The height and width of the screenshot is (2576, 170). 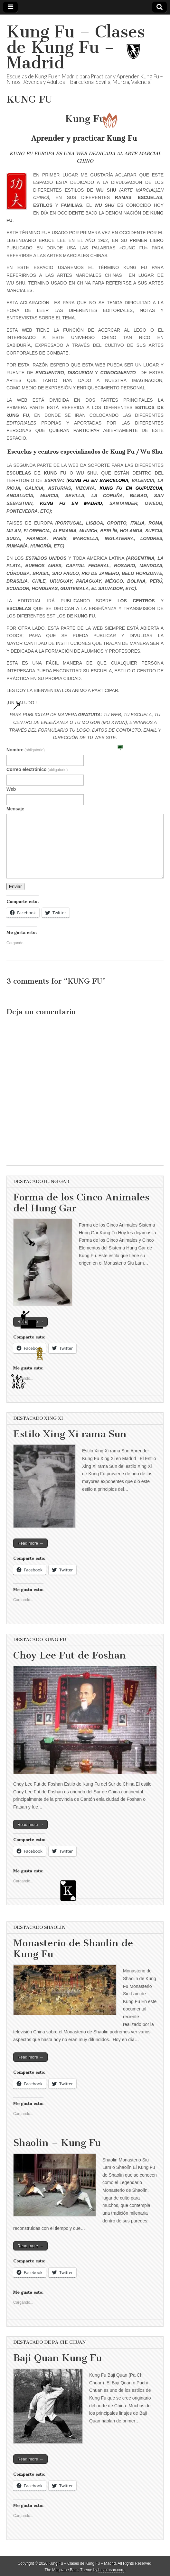 I want to click on access pet-related features or settings, so click(x=110, y=120).